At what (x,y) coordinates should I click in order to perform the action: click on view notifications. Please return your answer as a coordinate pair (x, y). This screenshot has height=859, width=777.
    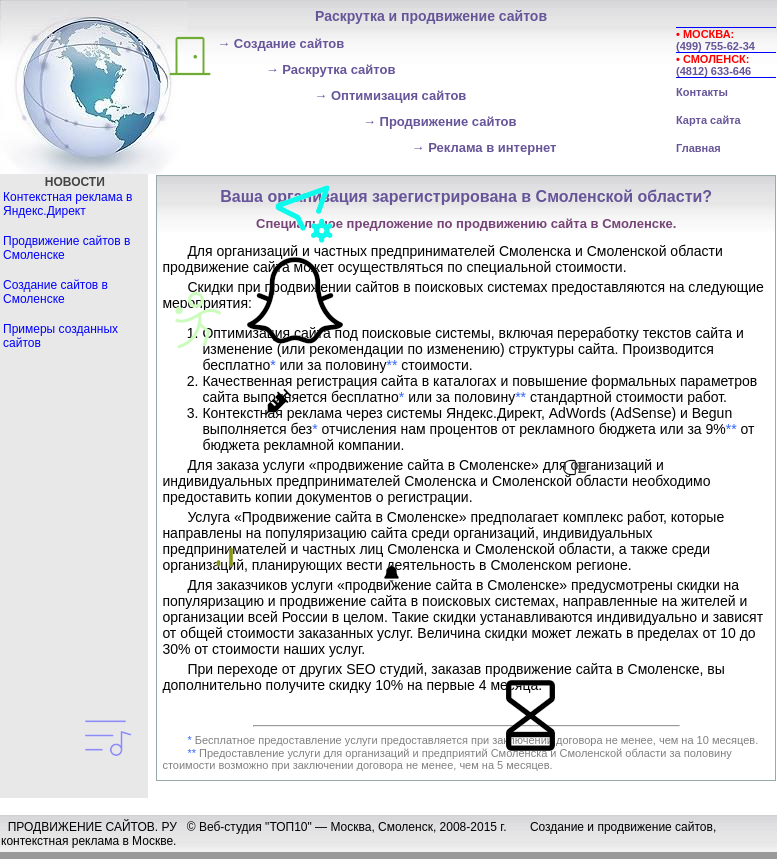
    Looking at the image, I should click on (391, 573).